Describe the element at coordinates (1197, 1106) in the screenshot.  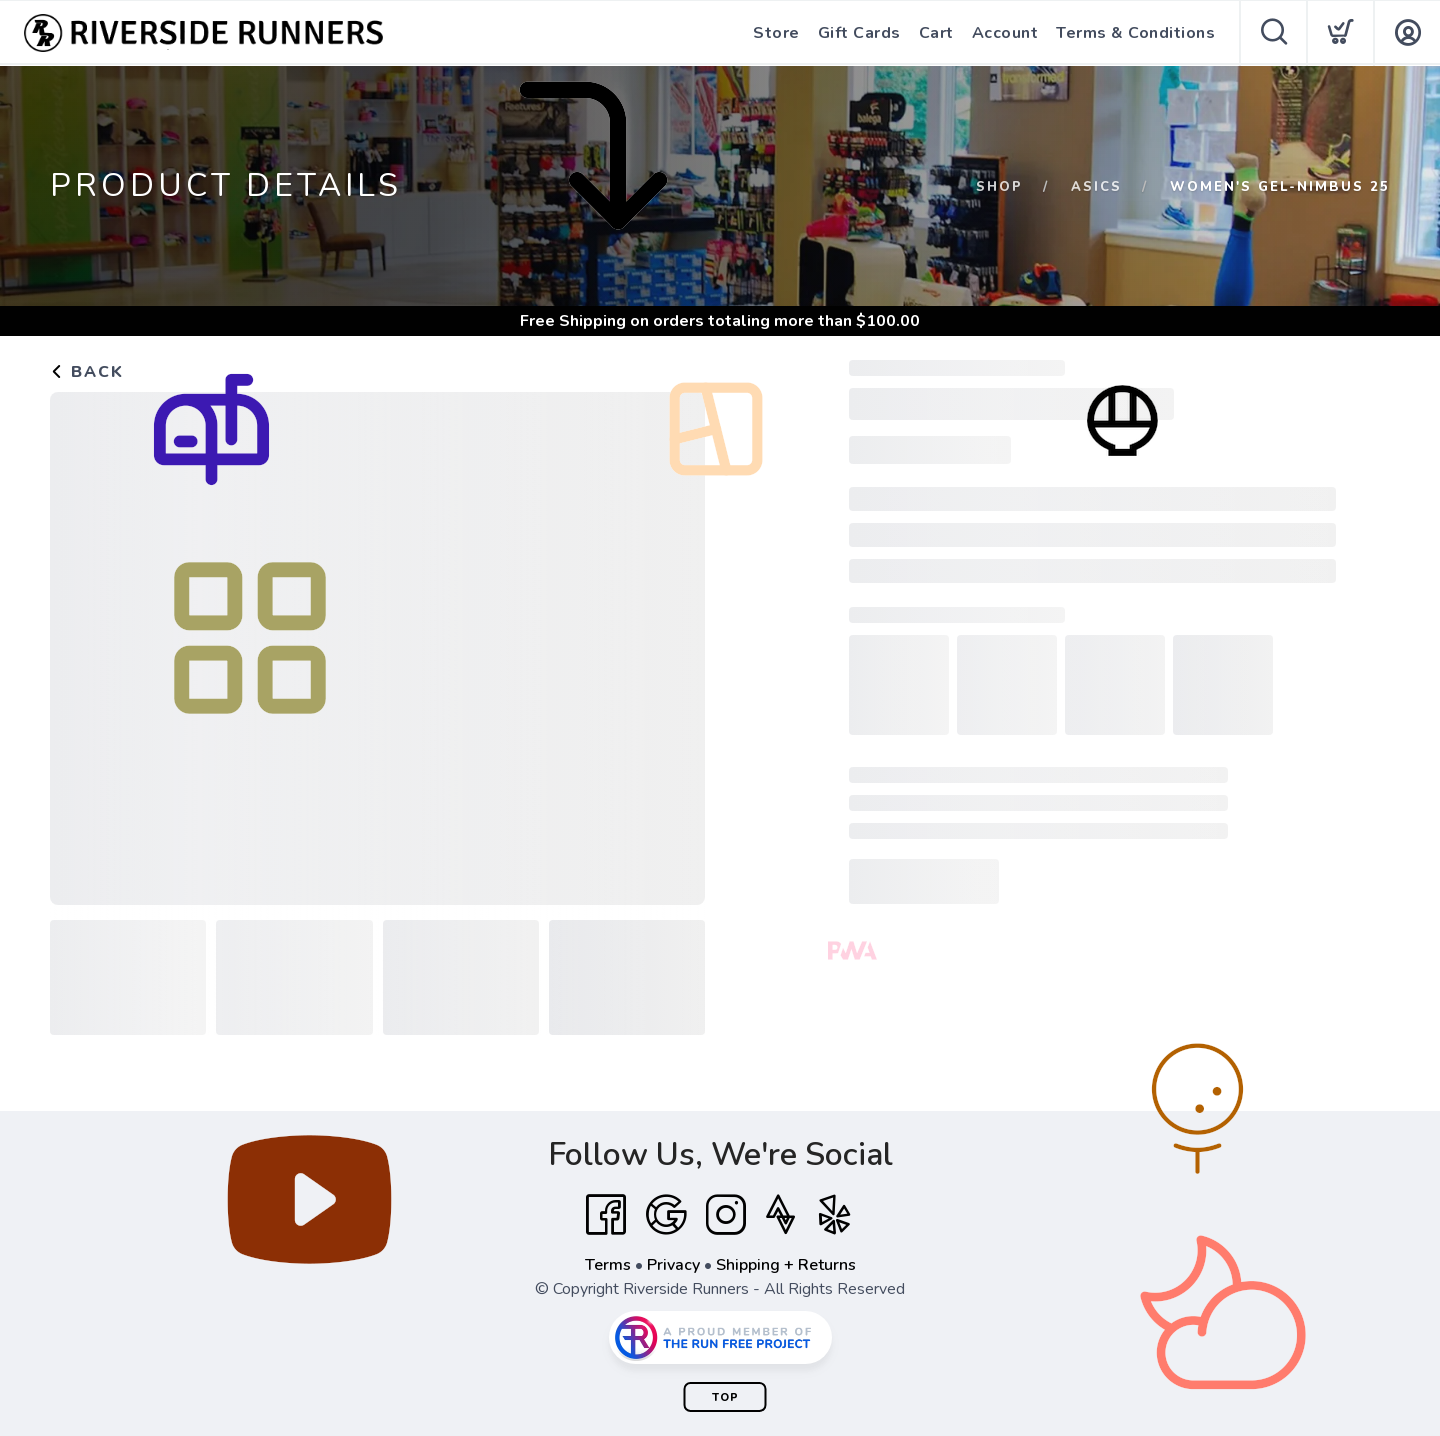
I see `access golf-related features or sports content` at that location.